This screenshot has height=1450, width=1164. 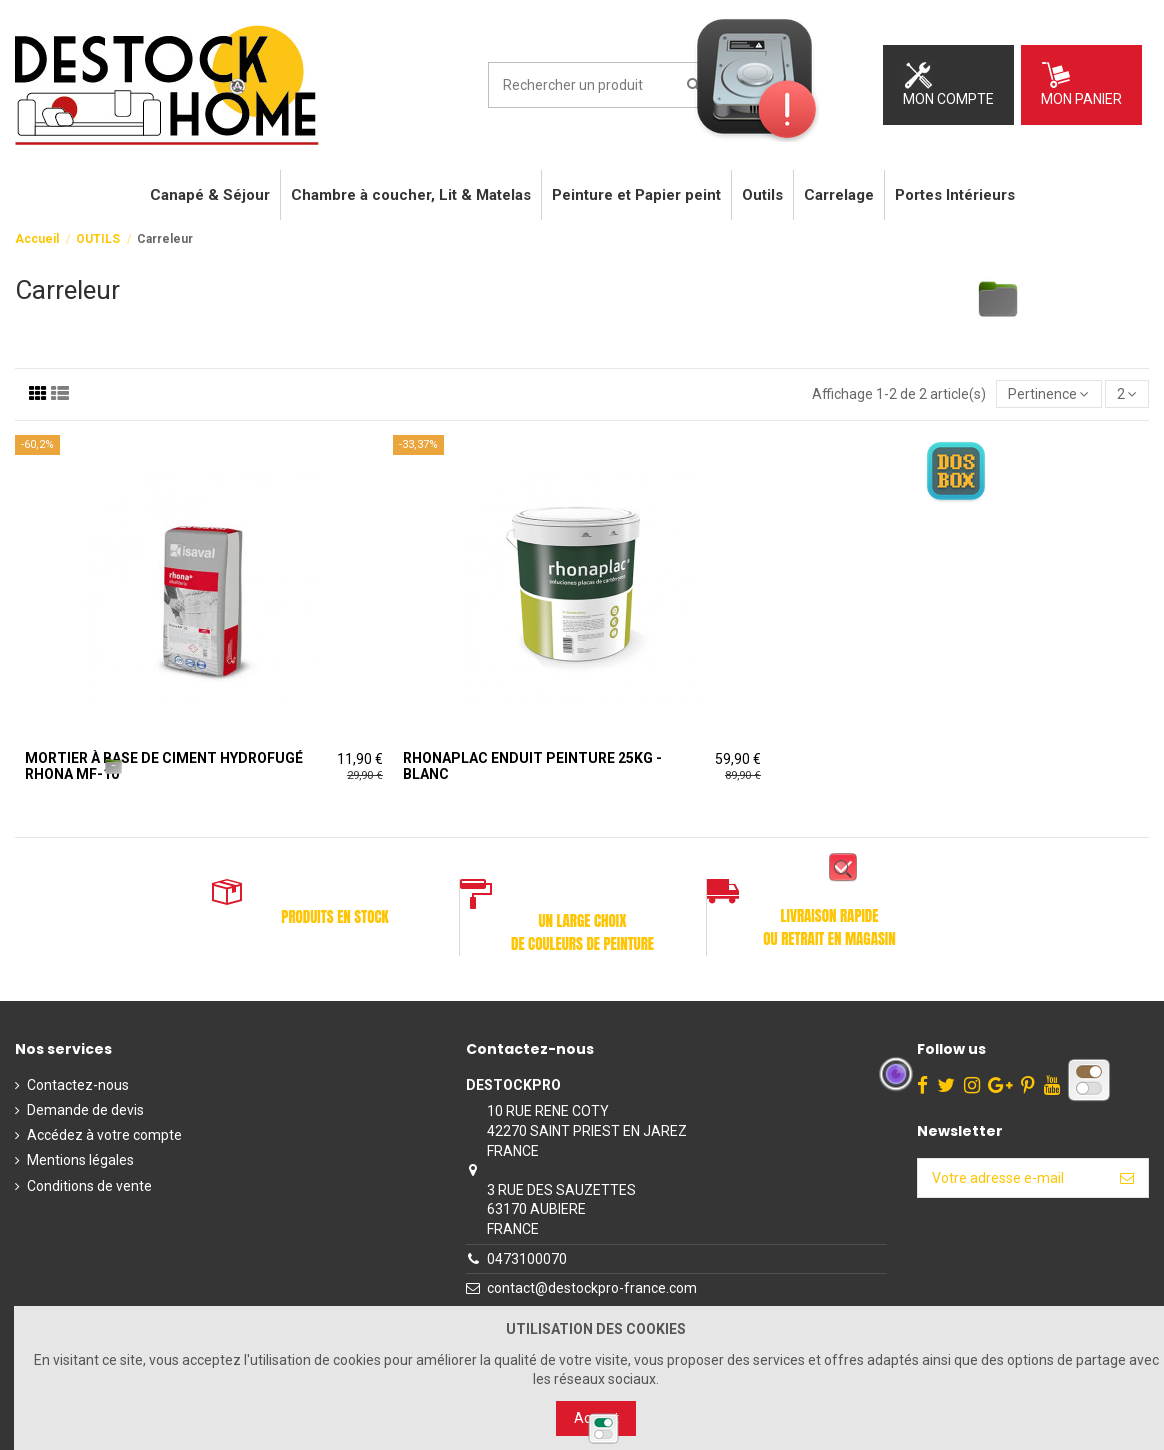 What do you see at coordinates (237, 86) in the screenshot?
I see `check for available software updates` at bounding box center [237, 86].